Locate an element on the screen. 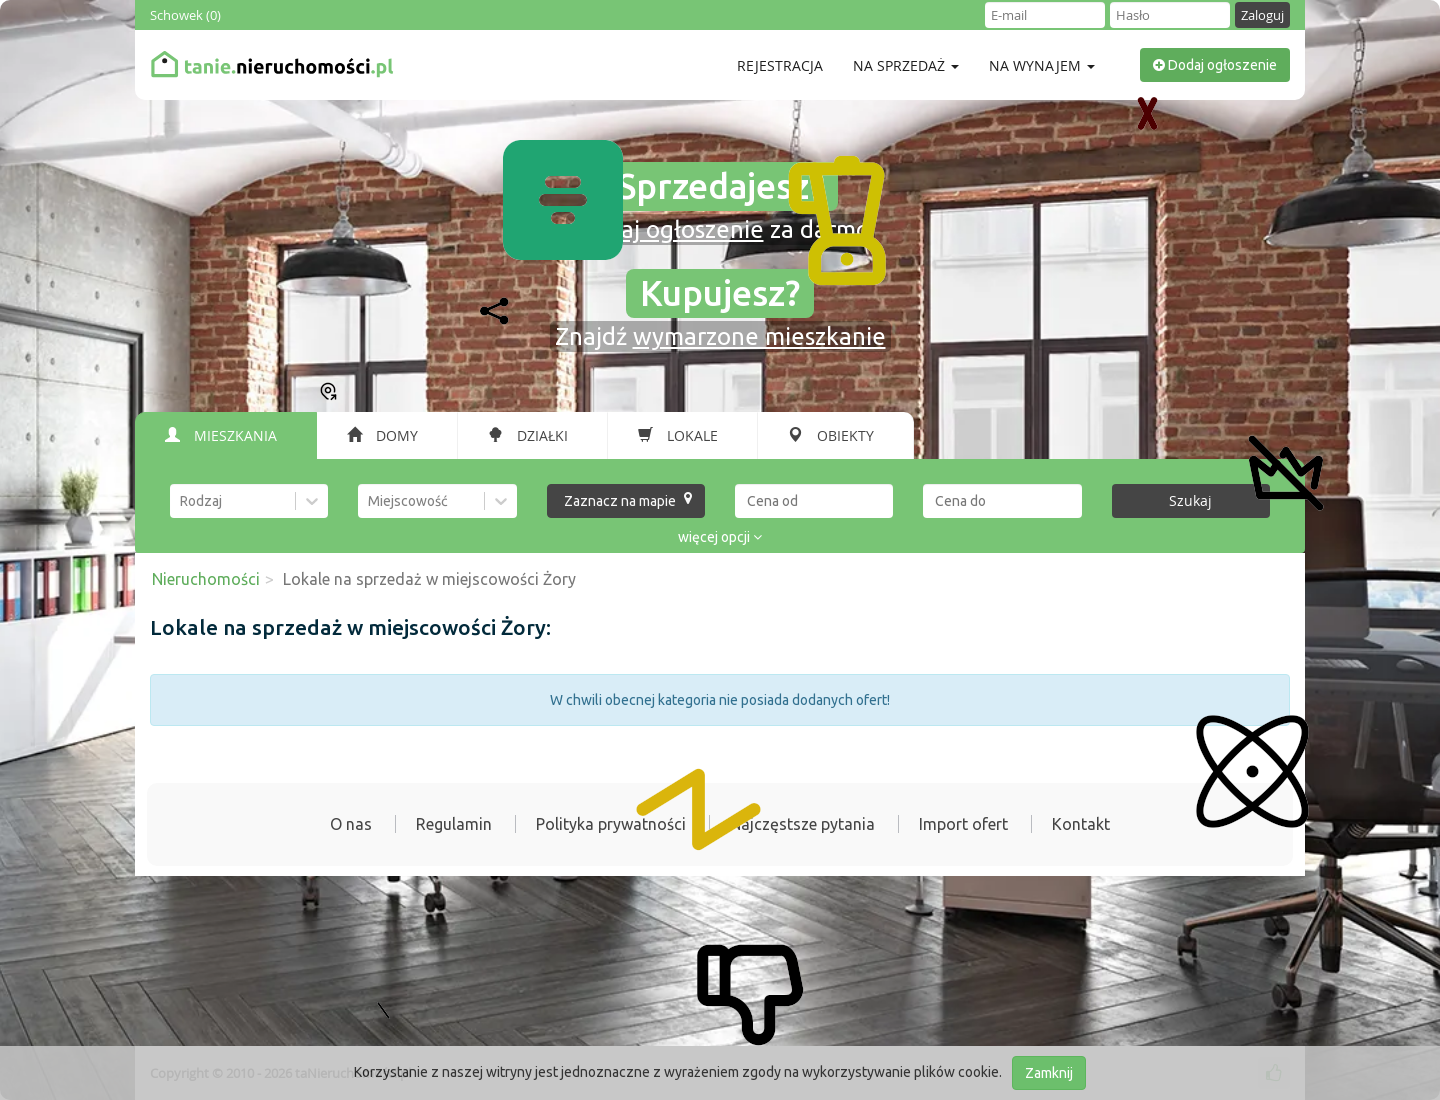  share a location with others is located at coordinates (328, 391).